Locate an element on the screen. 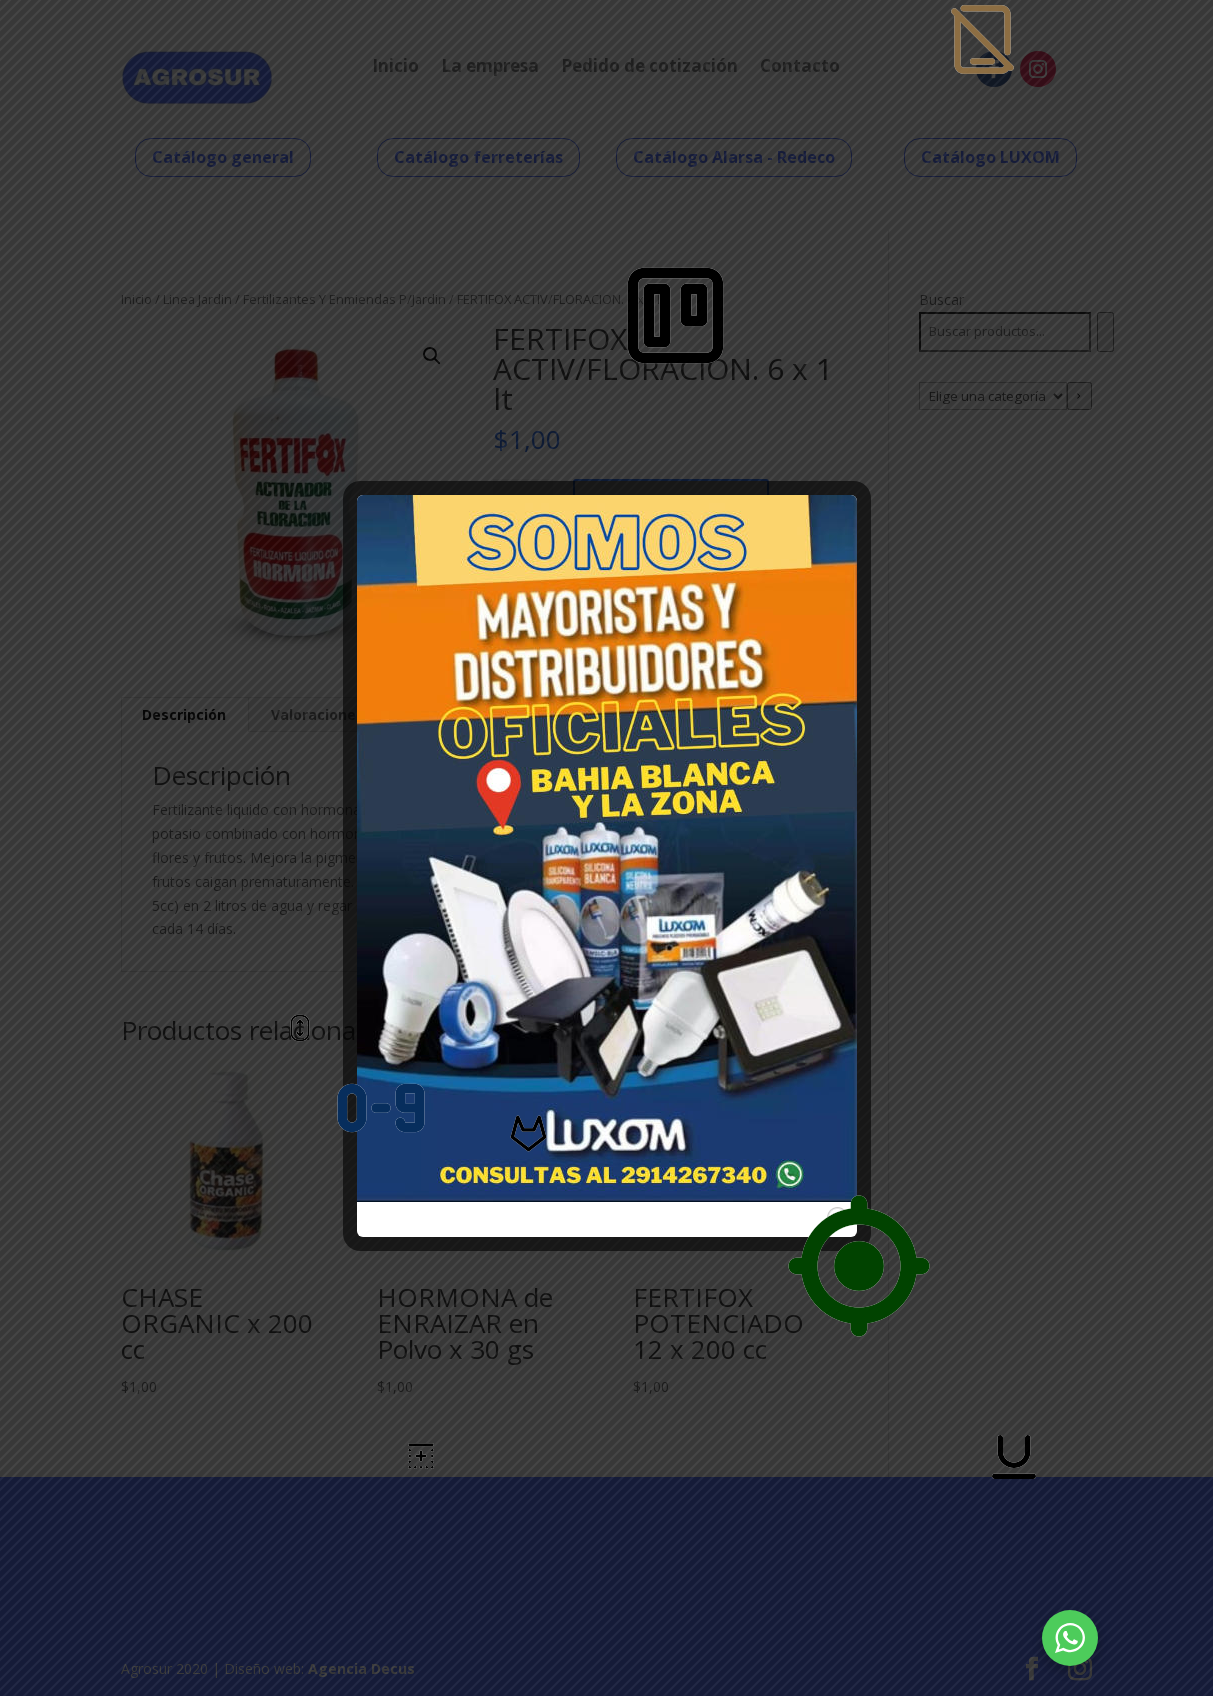 The height and width of the screenshot is (1696, 1213). sort items in ascending numerical order is located at coordinates (381, 1108).